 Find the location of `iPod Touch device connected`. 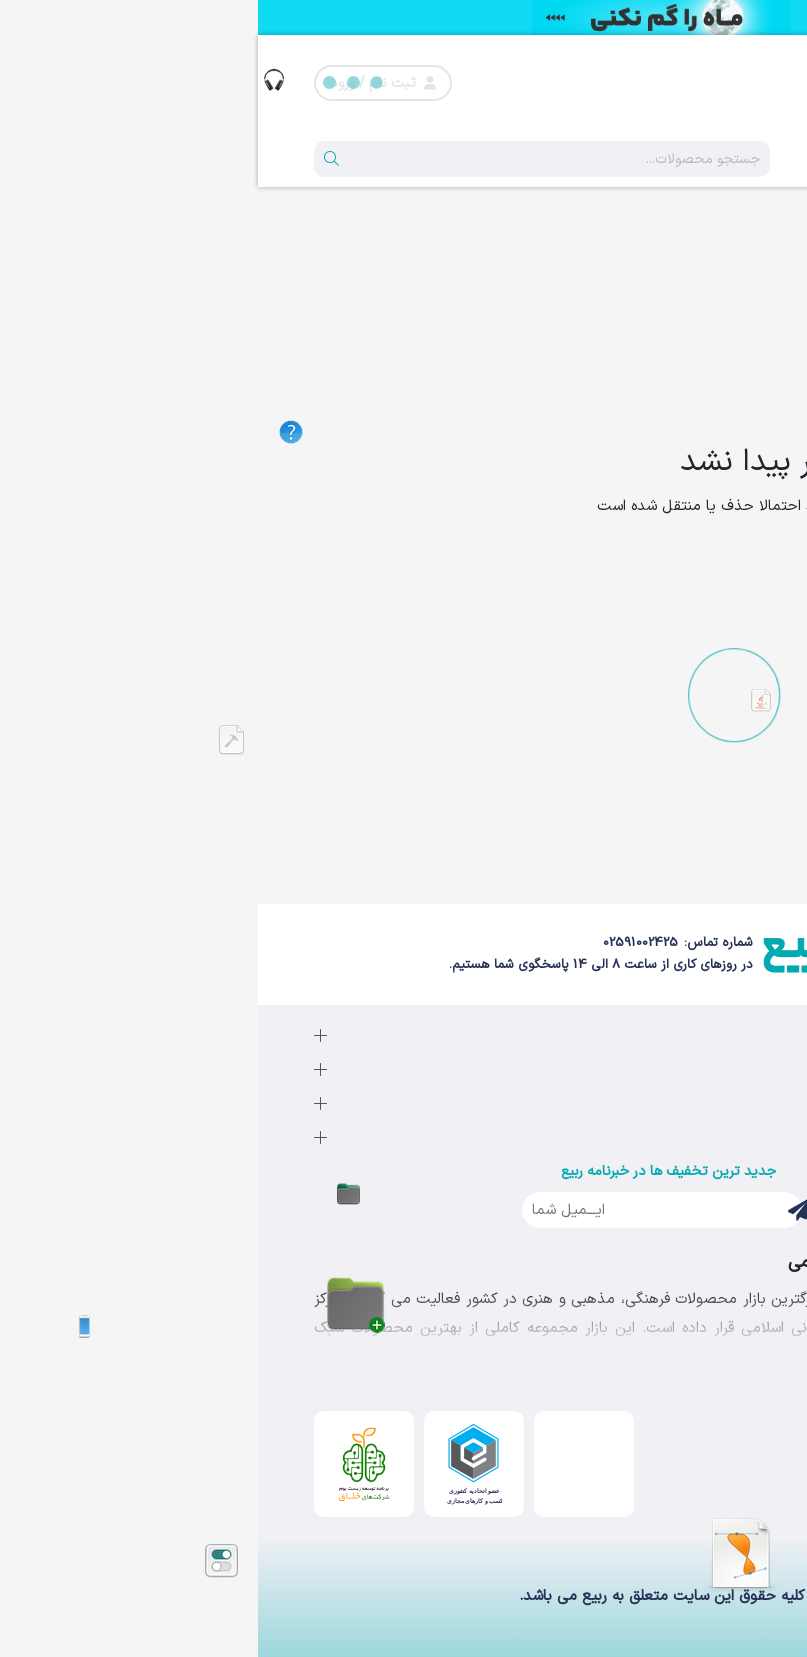

iPod Touch device connected is located at coordinates (84, 1326).